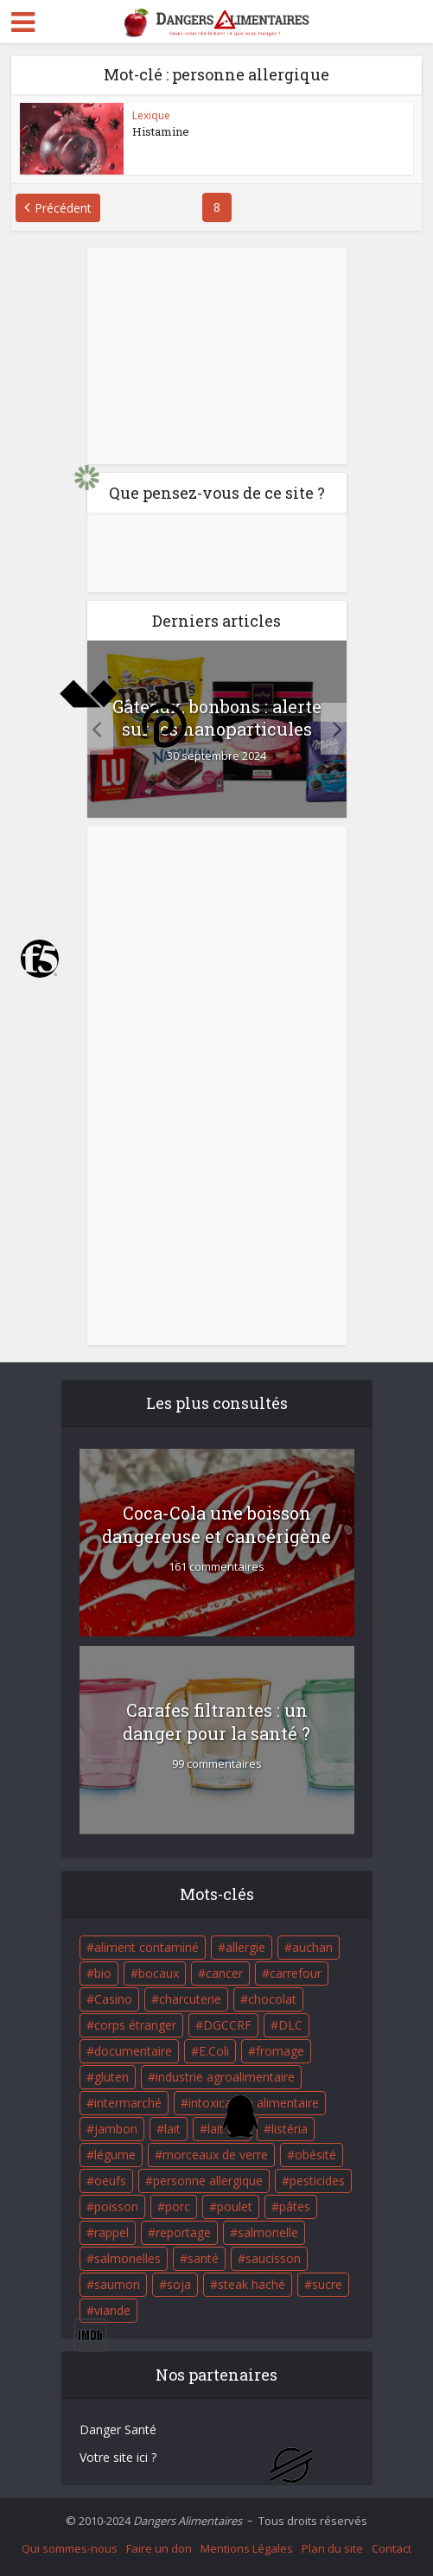  What do you see at coordinates (40, 959) in the screenshot?
I see `F5 Networks company logo` at bounding box center [40, 959].